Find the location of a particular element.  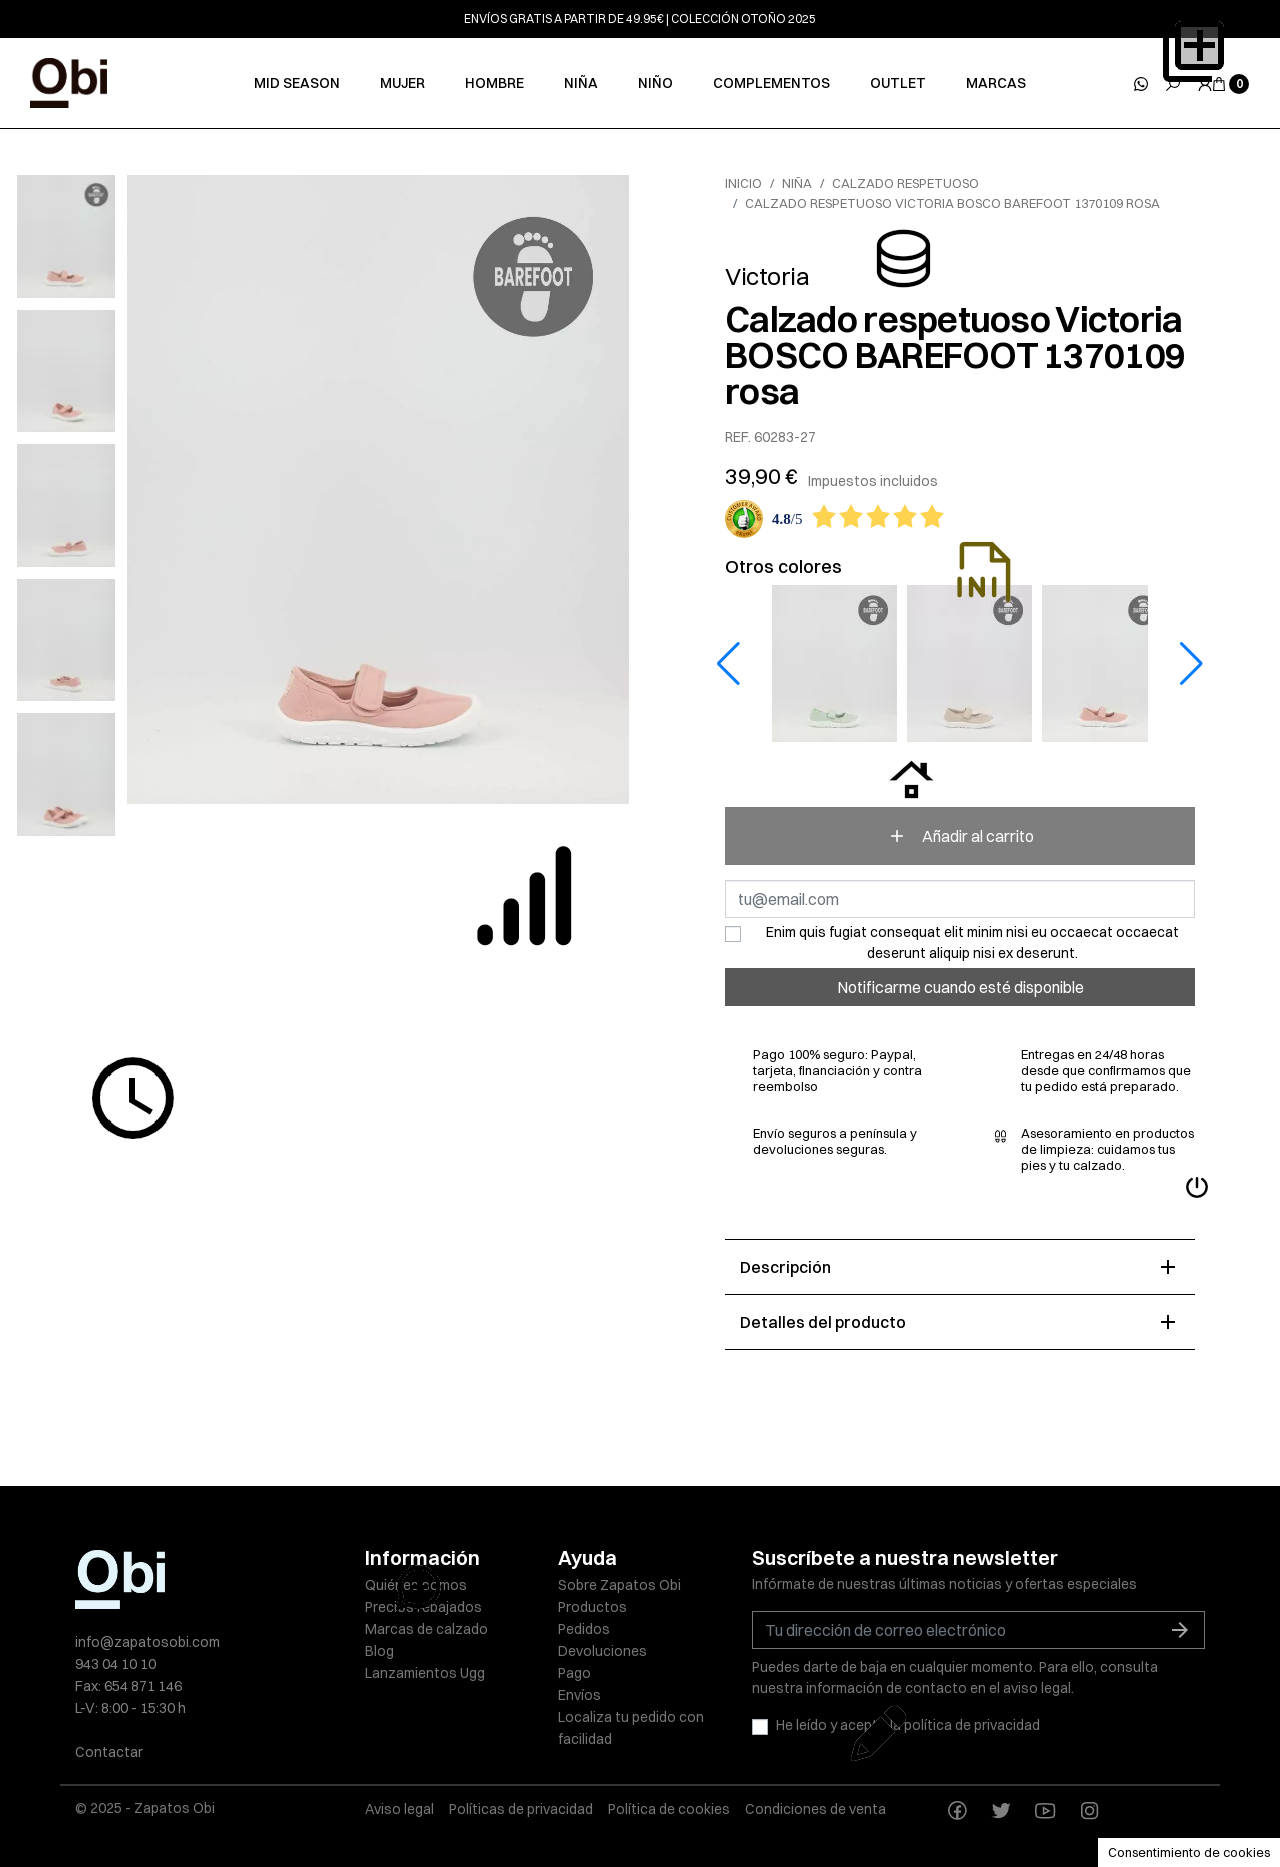

access database or data storage is located at coordinates (903, 258).